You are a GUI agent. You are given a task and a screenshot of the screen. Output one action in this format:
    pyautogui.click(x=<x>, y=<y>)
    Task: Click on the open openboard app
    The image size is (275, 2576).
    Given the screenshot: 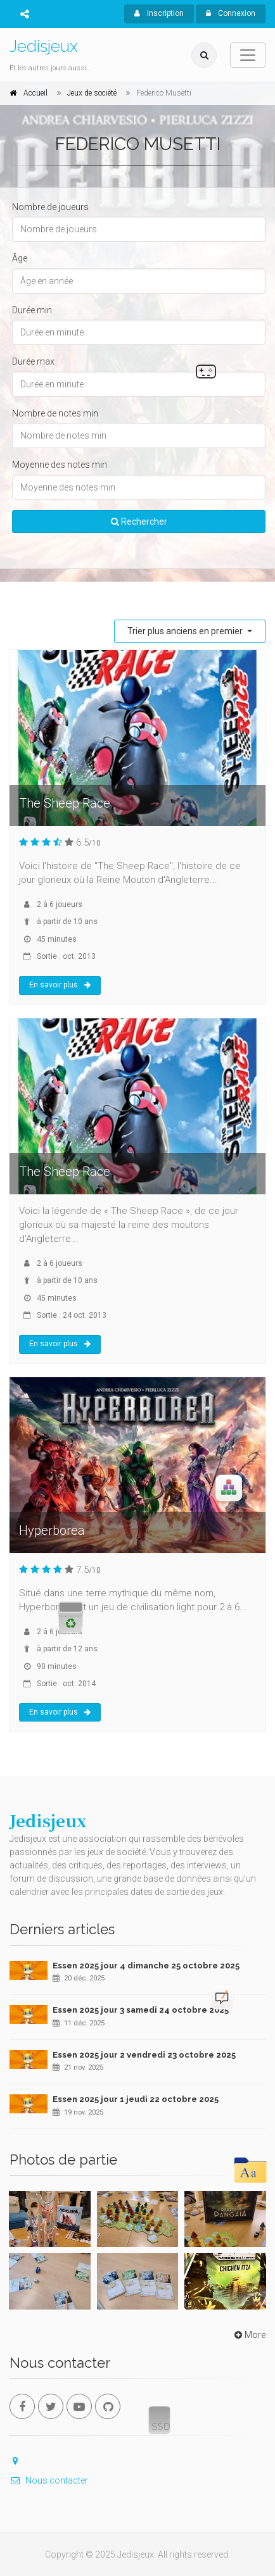 What is the action you would take?
    pyautogui.click(x=222, y=1998)
    